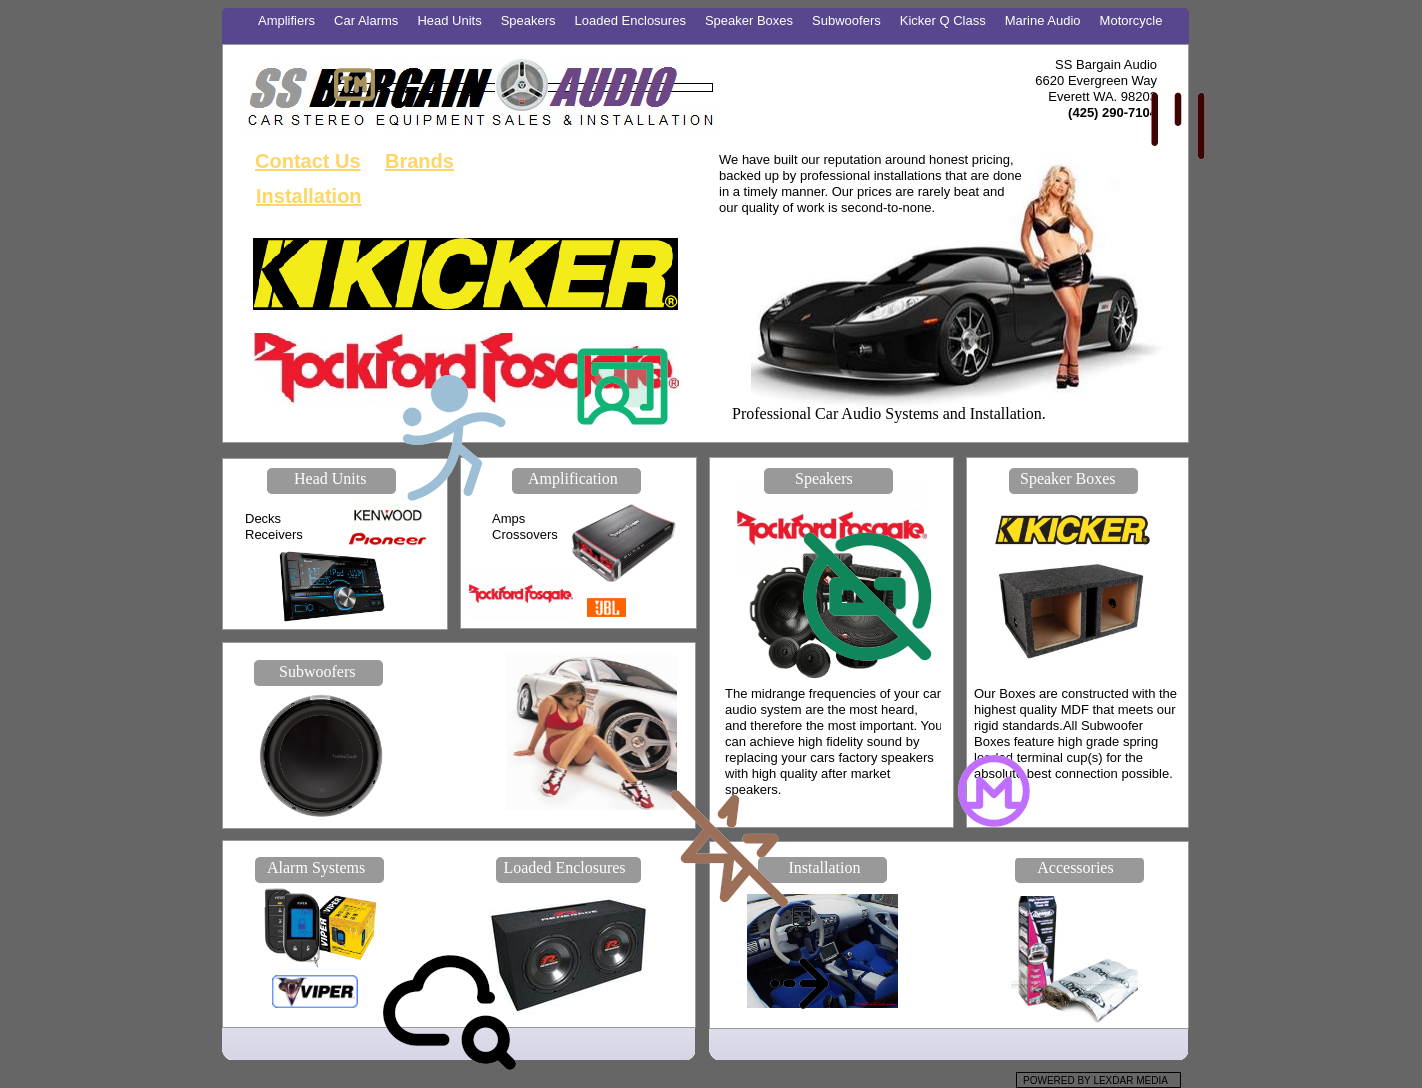 The width and height of the screenshot is (1422, 1088). I want to click on access sports or athletic activities, so click(449, 435).